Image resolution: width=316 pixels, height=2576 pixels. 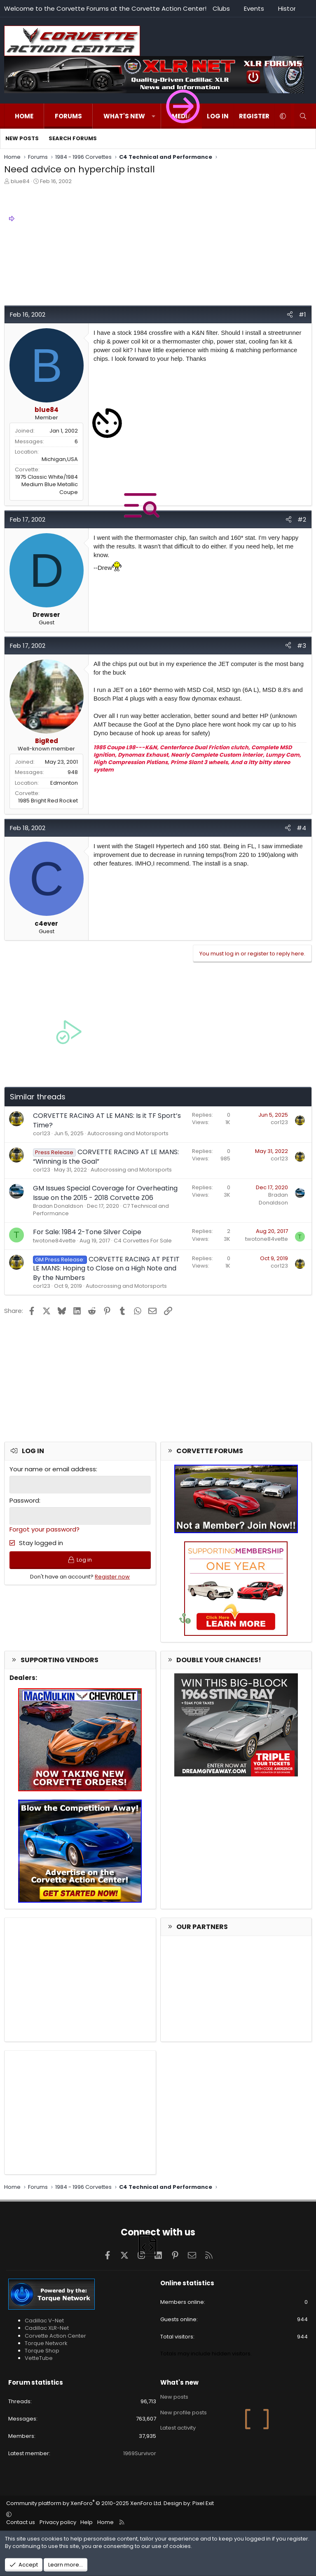 I want to click on view or access code gists, so click(x=147, y=2245).